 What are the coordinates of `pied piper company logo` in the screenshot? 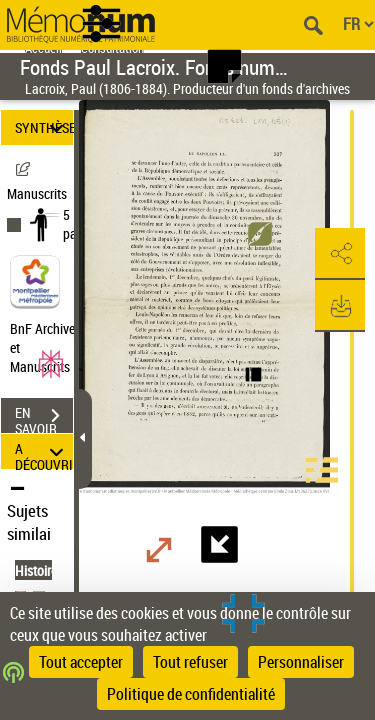 It's located at (260, 234).